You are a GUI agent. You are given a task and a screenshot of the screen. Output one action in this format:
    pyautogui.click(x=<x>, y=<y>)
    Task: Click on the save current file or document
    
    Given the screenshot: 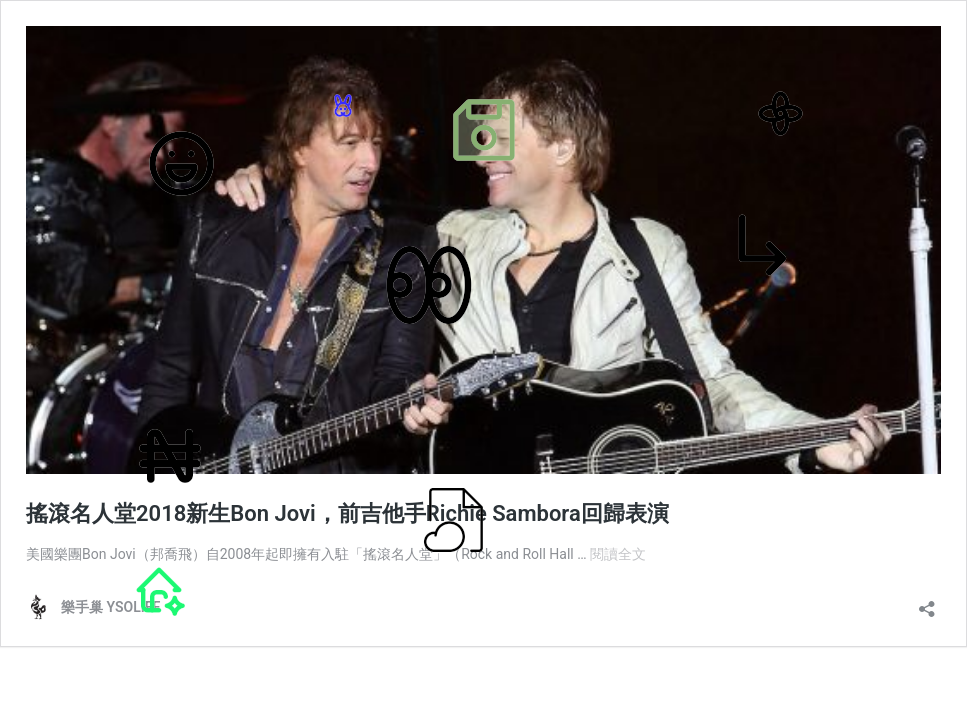 What is the action you would take?
    pyautogui.click(x=484, y=130)
    